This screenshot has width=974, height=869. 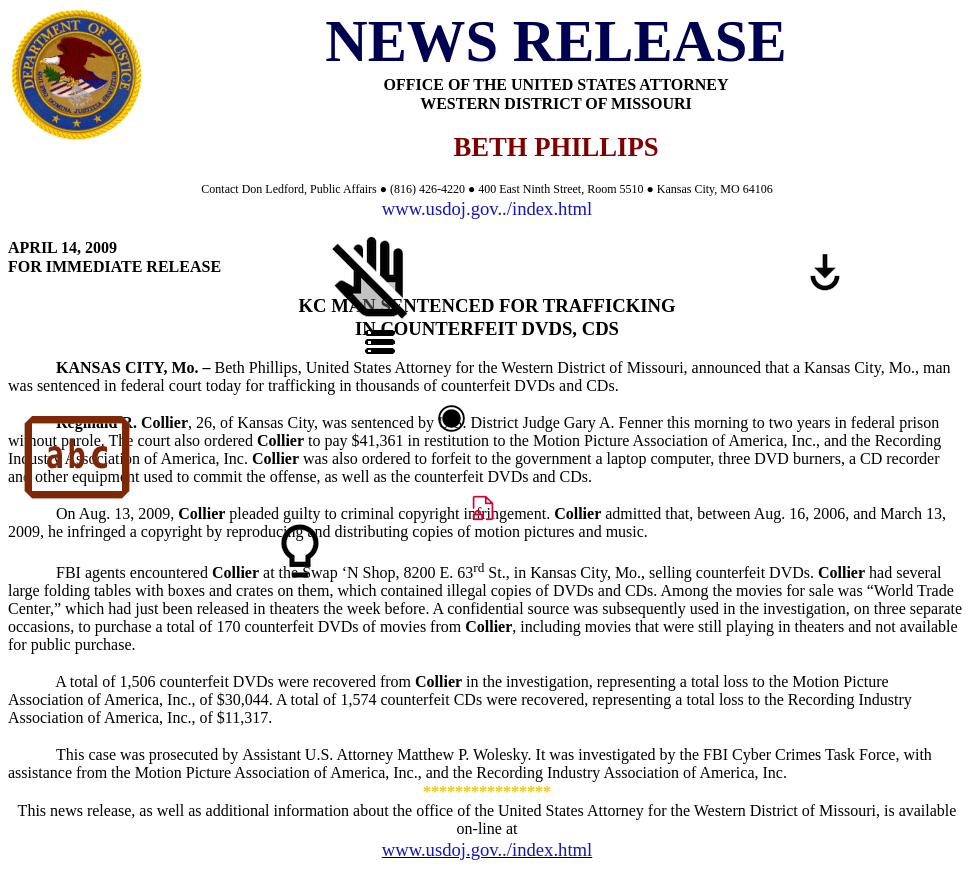 I want to click on do not touch or interact with this element, so click(x=372, y=278).